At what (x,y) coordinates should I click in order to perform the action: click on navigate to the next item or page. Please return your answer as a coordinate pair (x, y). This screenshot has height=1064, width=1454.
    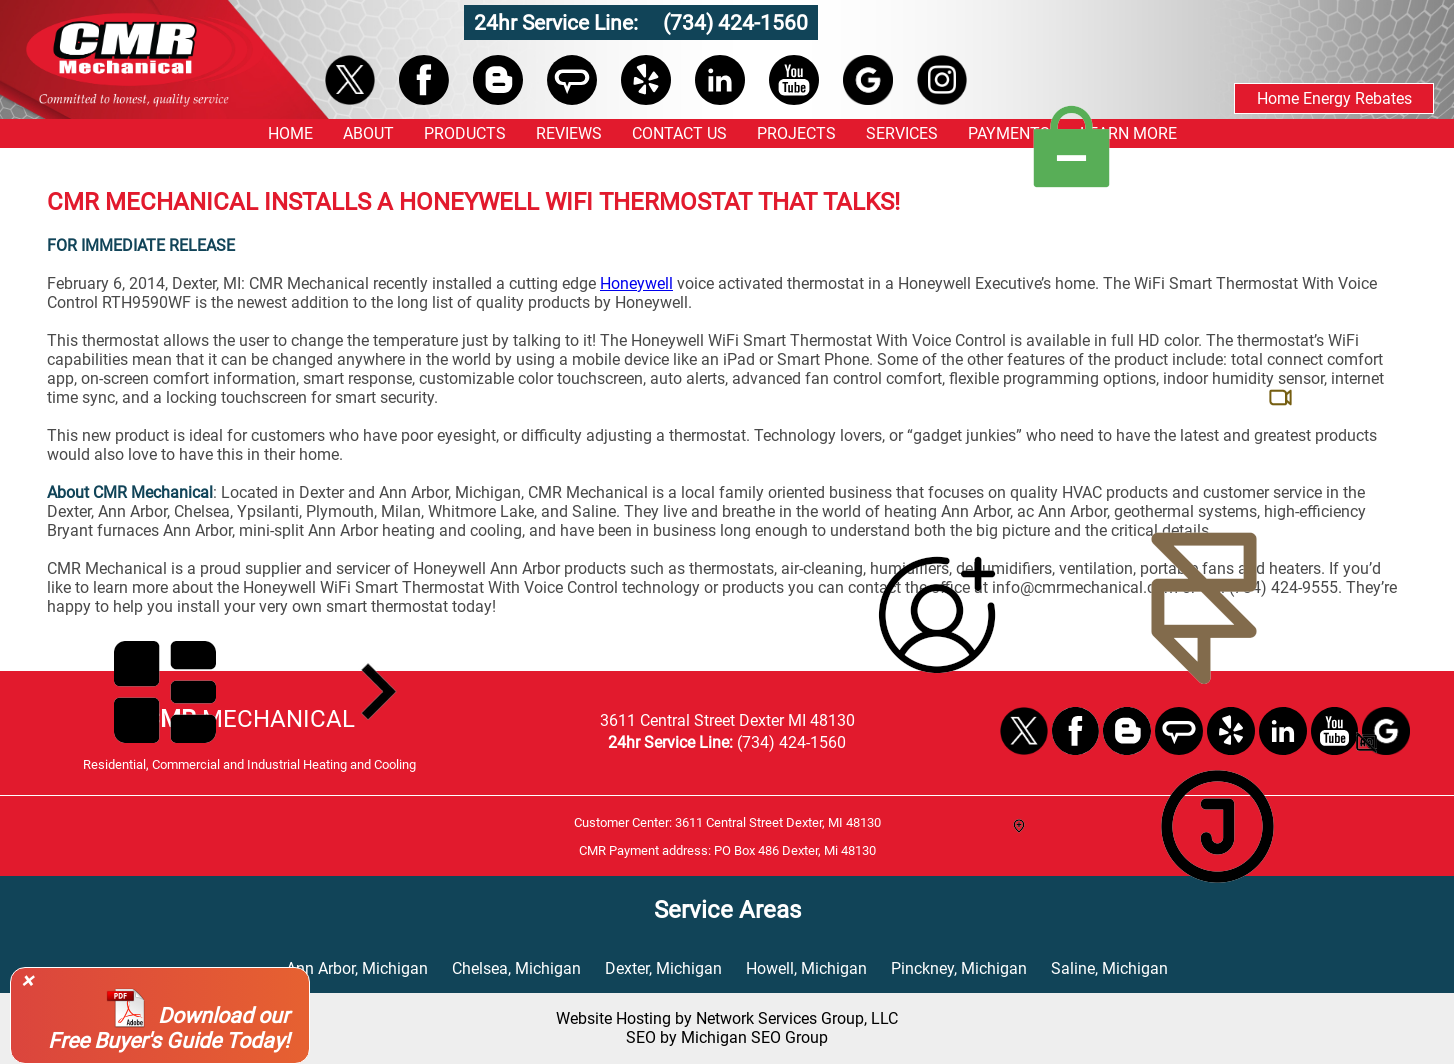
    Looking at the image, I should click on (377, 691).